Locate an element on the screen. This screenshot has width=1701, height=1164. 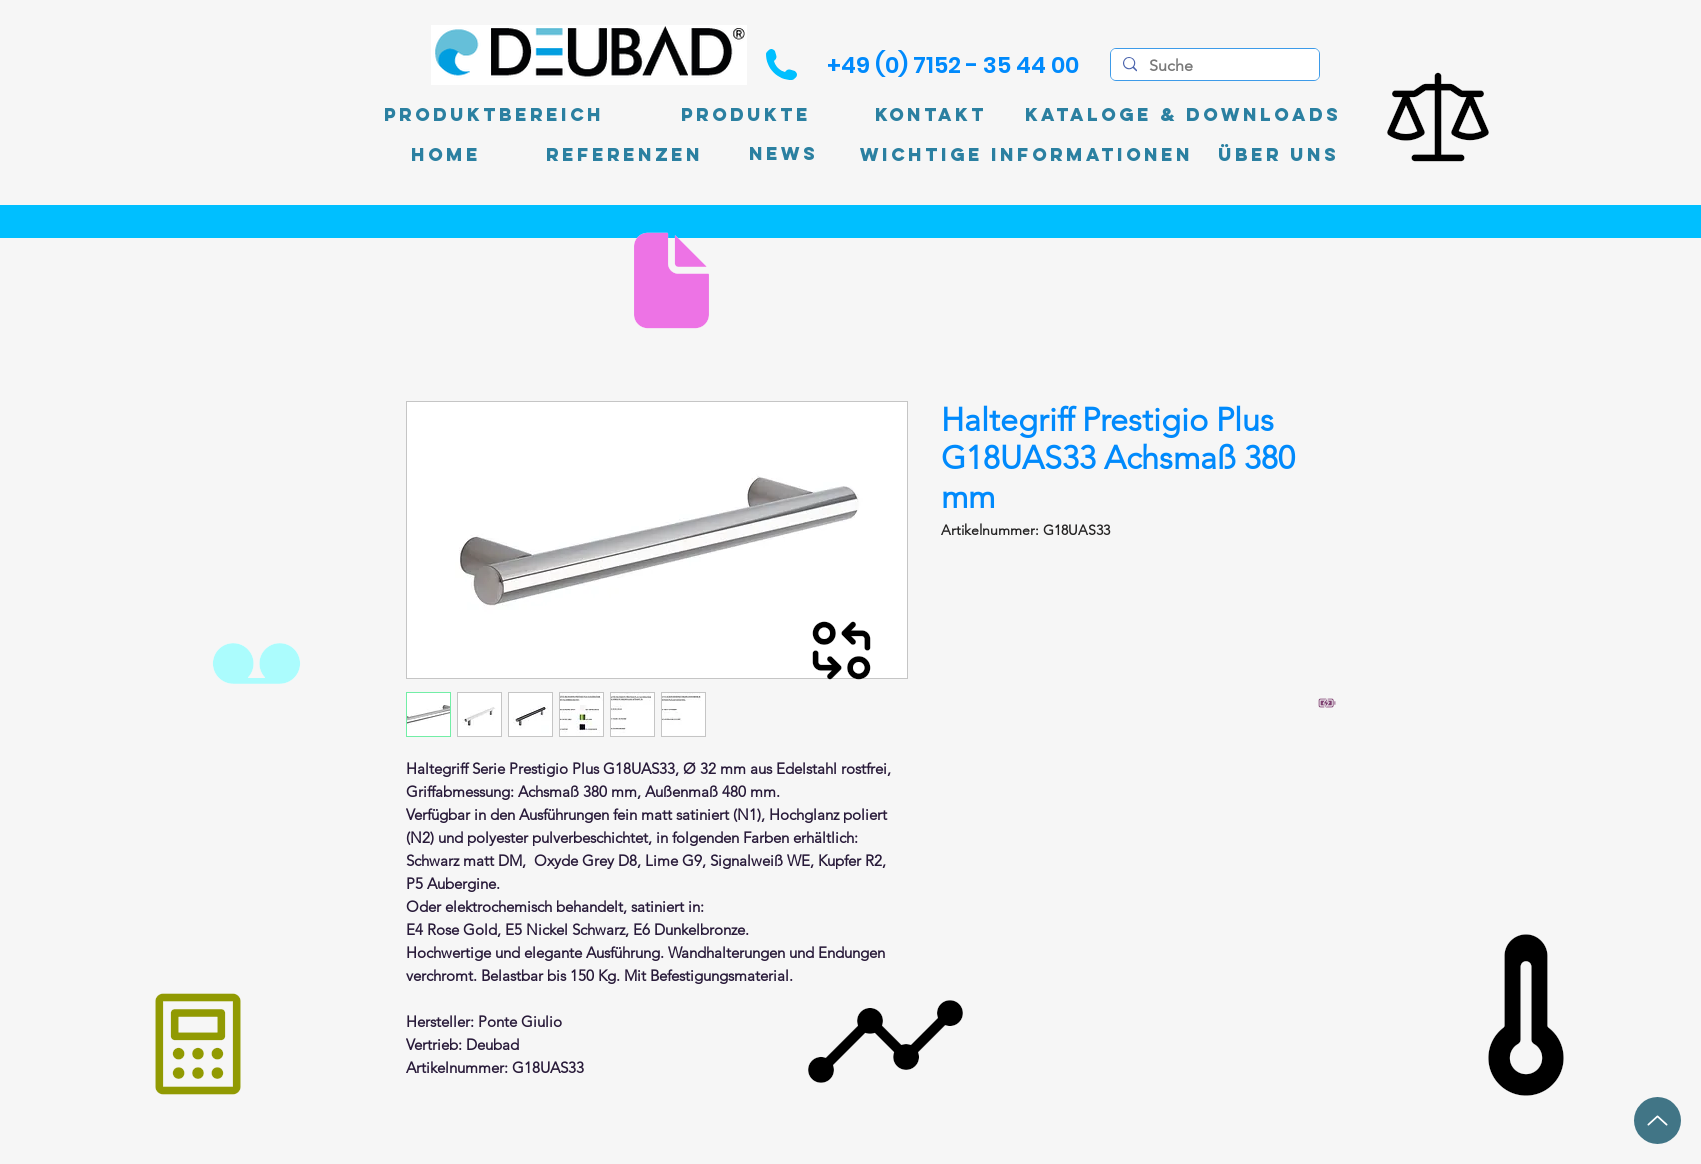
open the calculator app is located at coordinates (198, 1044).